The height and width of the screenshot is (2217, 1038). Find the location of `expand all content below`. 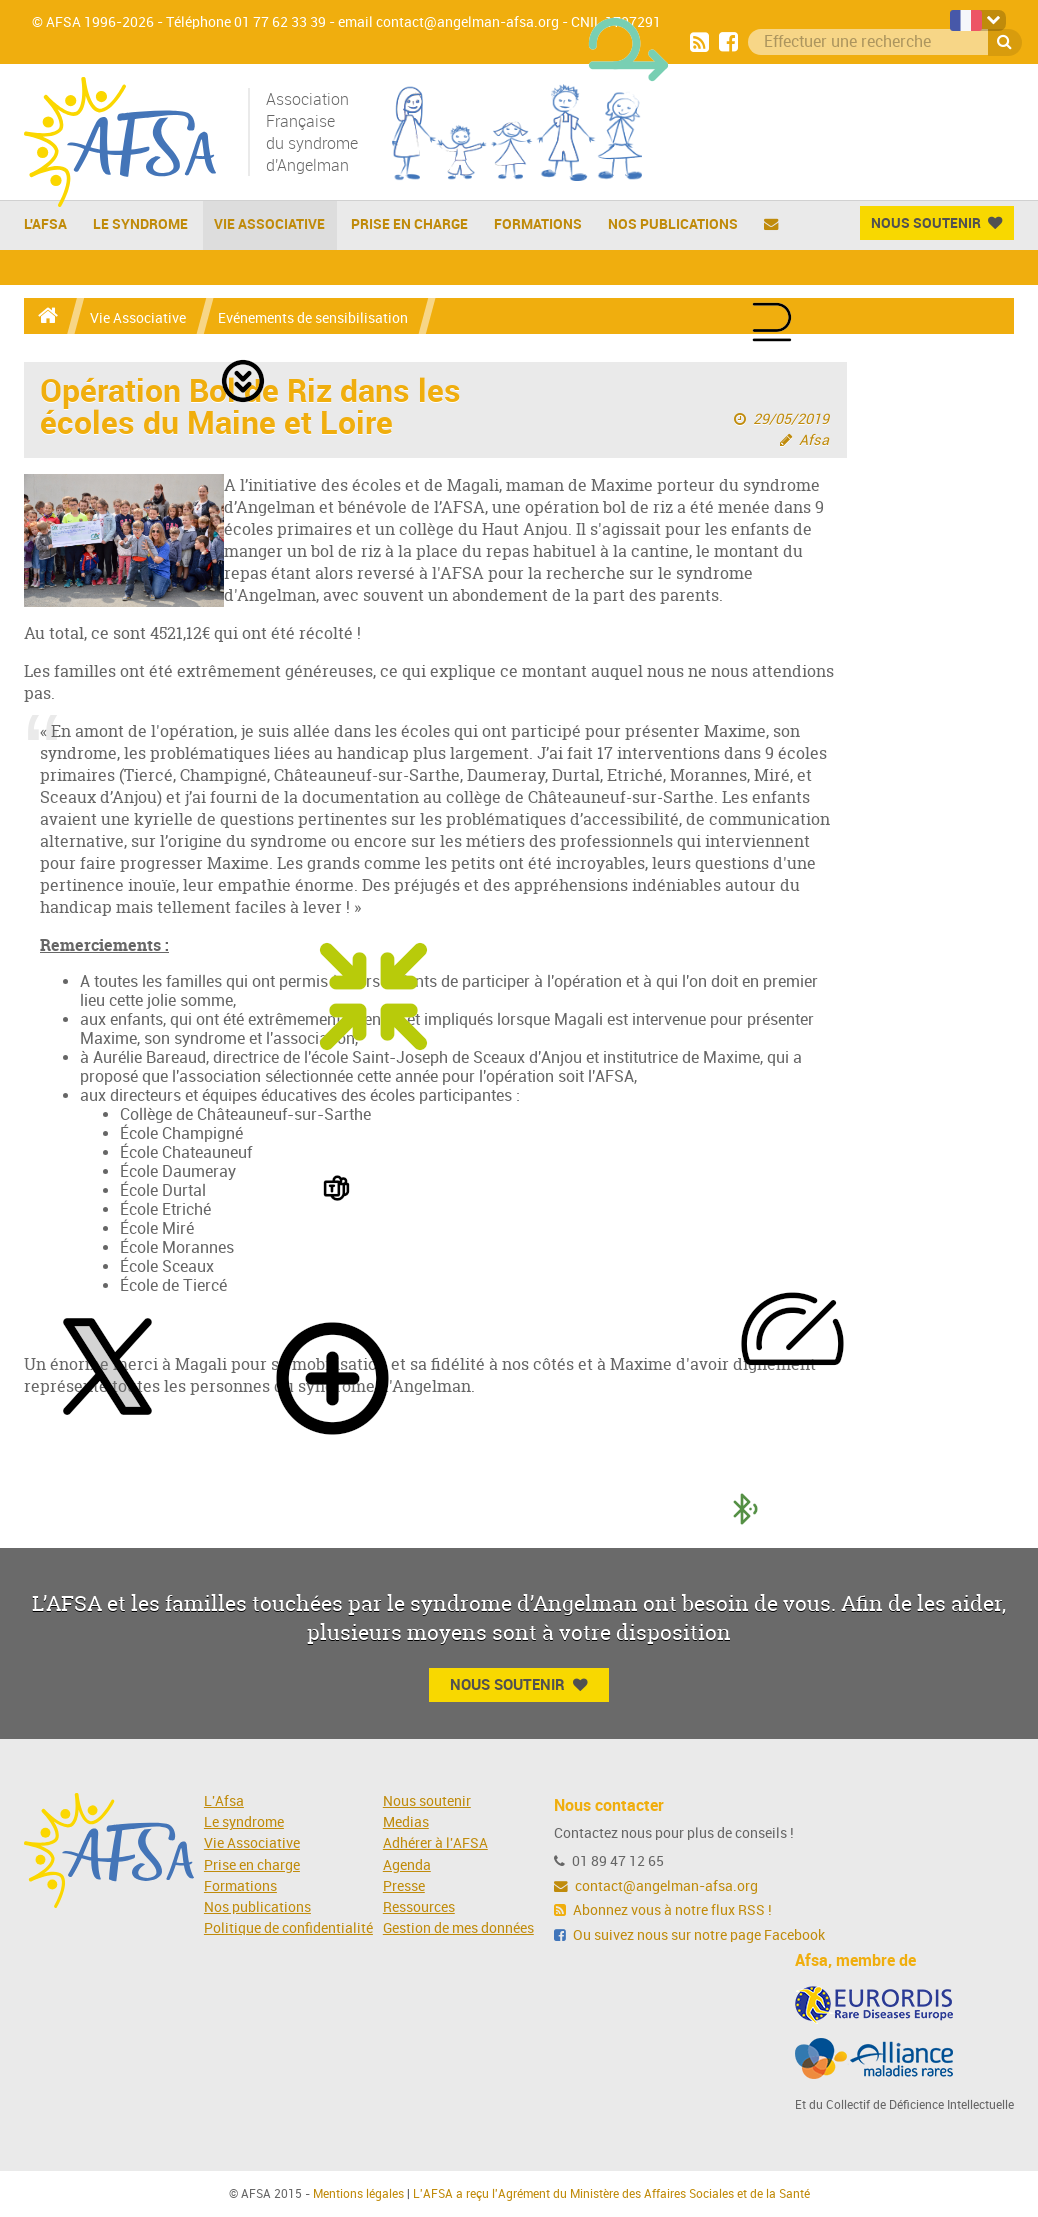

expand all content below is located at coordinates (243, 381).